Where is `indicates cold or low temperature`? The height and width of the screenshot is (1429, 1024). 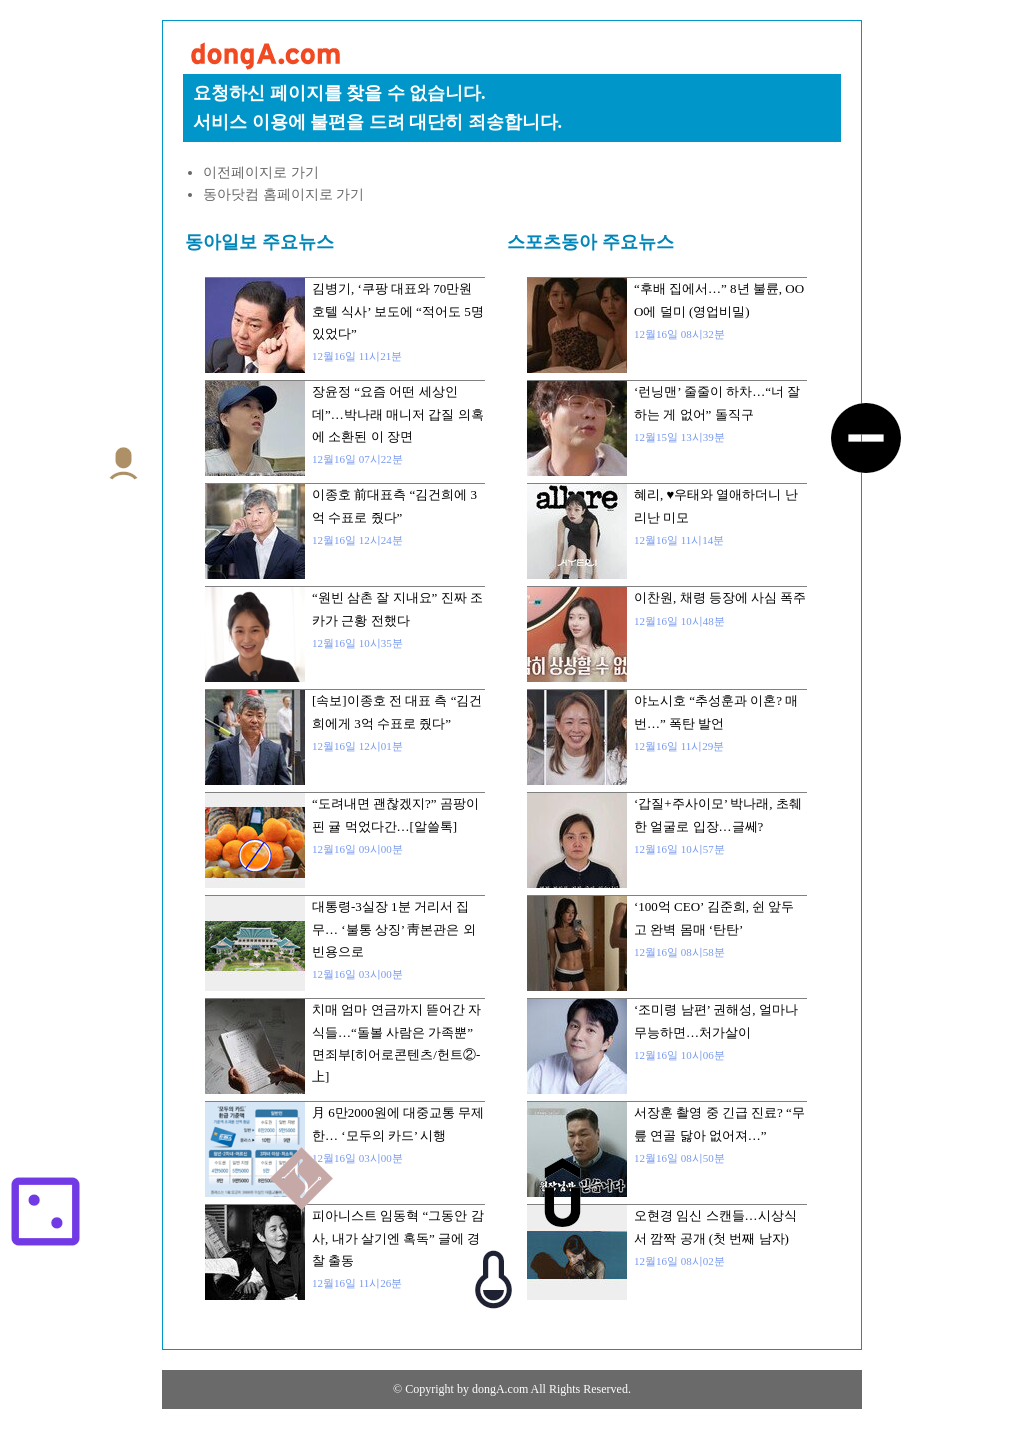 indicates cold or low temperature is located at coordinates (493, 1279).